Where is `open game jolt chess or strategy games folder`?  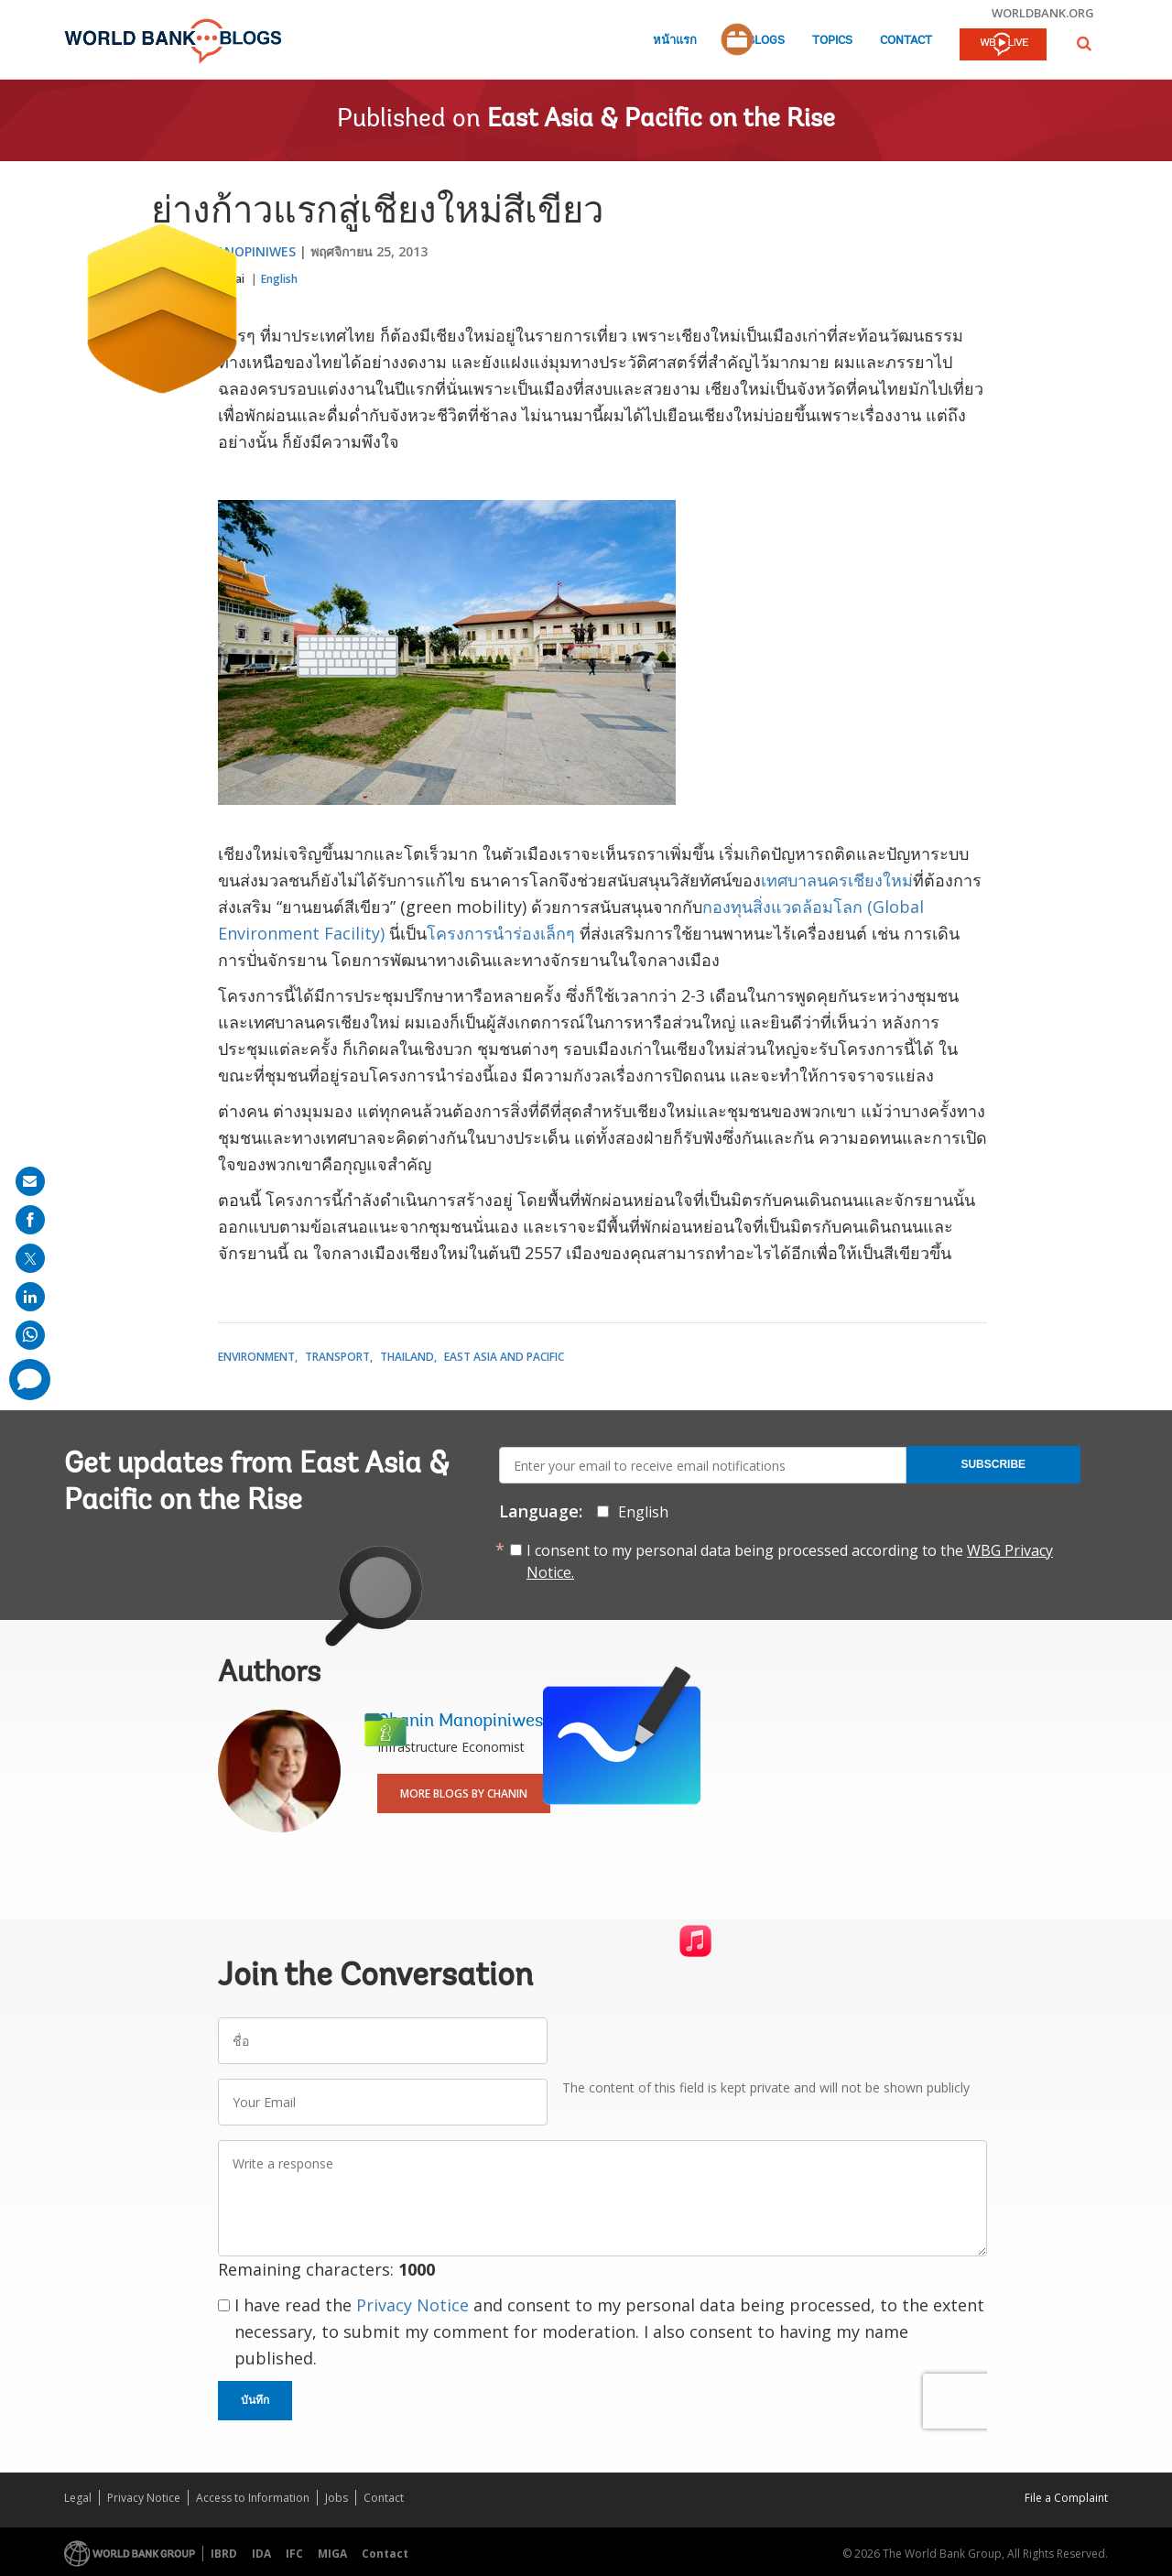 open game jolt chess or strategy games folder is located at coordinates (385, 1731).